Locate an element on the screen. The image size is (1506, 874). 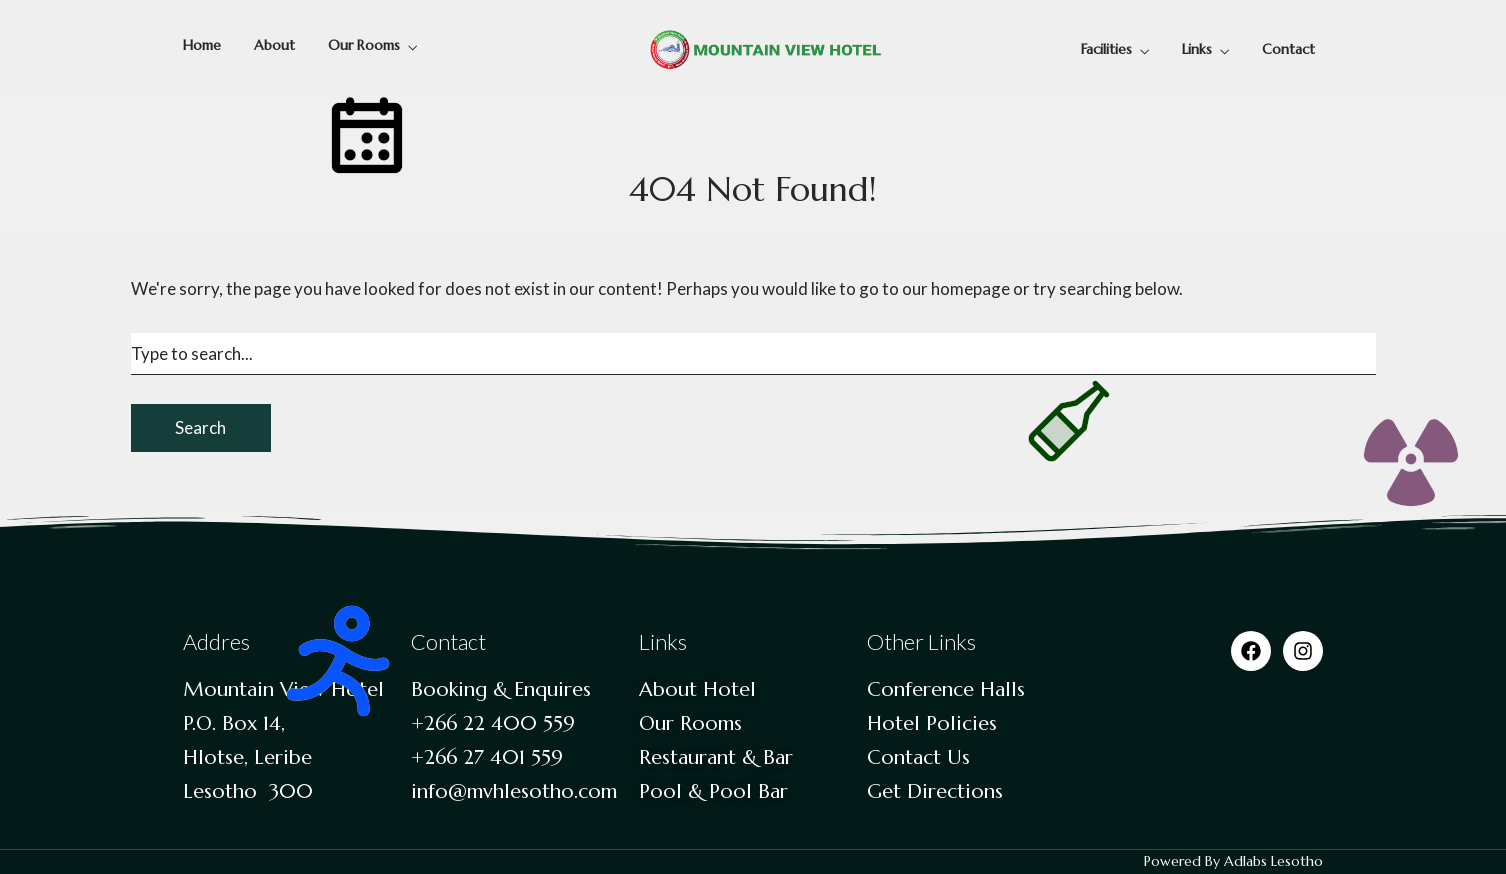
browse alcoholic beverage options is located at coordinates (1067, 422).